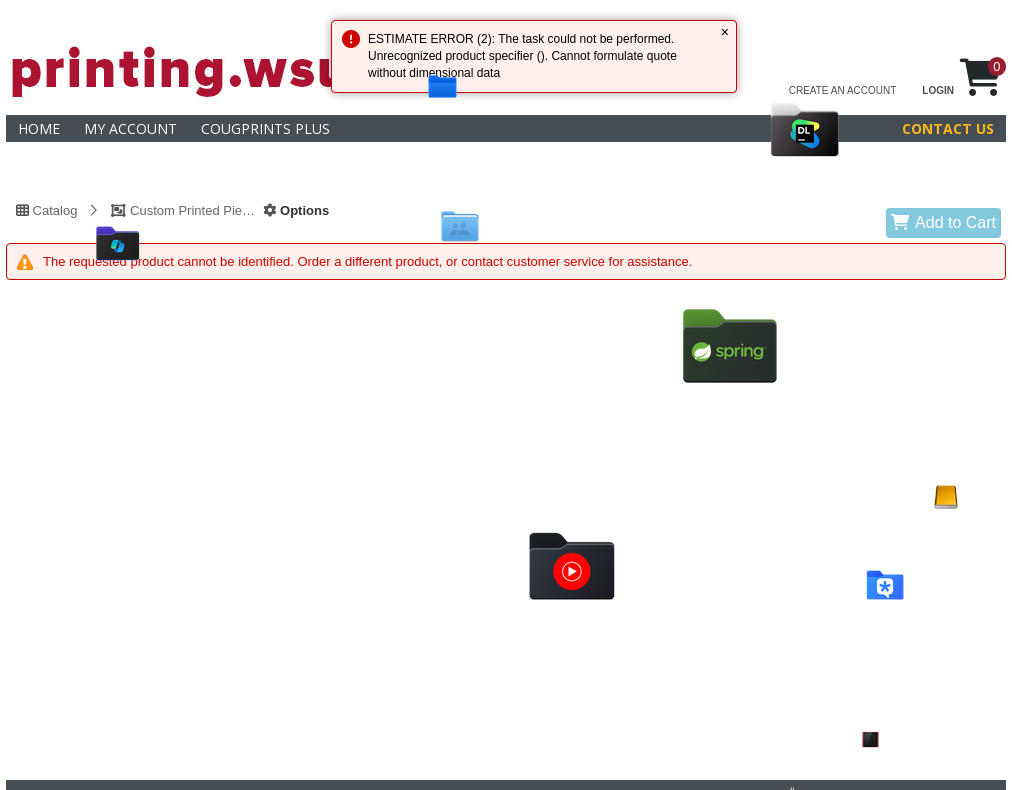 The image size is (1012, 790). Describe the element at coordinates (117, 244) in the screenshot. I see `open folder containing Microsoft Copilot files` at that location.